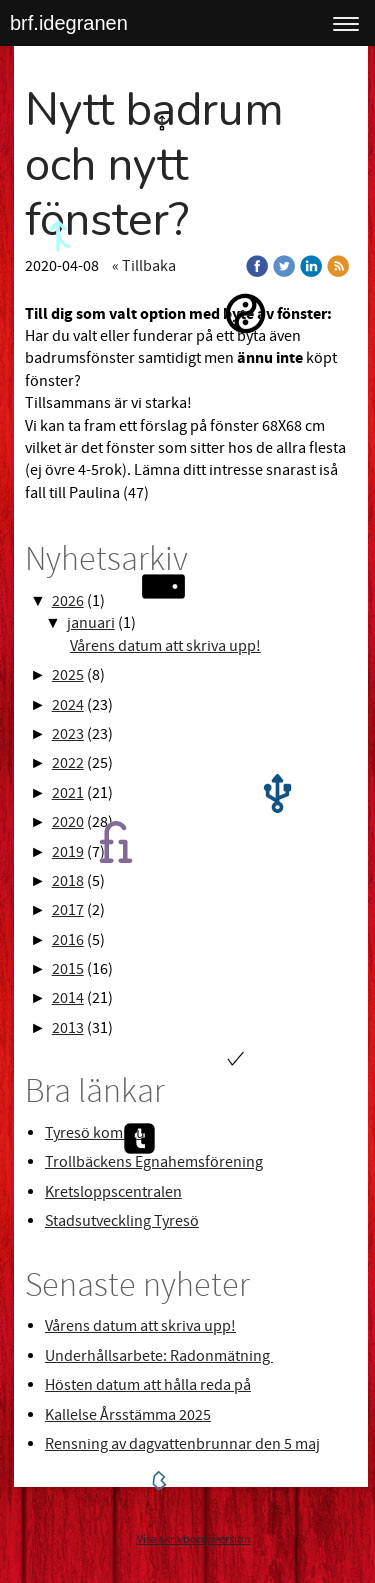  Describe the element at coordinates (163, 586) in the screenshot. I see `access storage or disk management` at that location.